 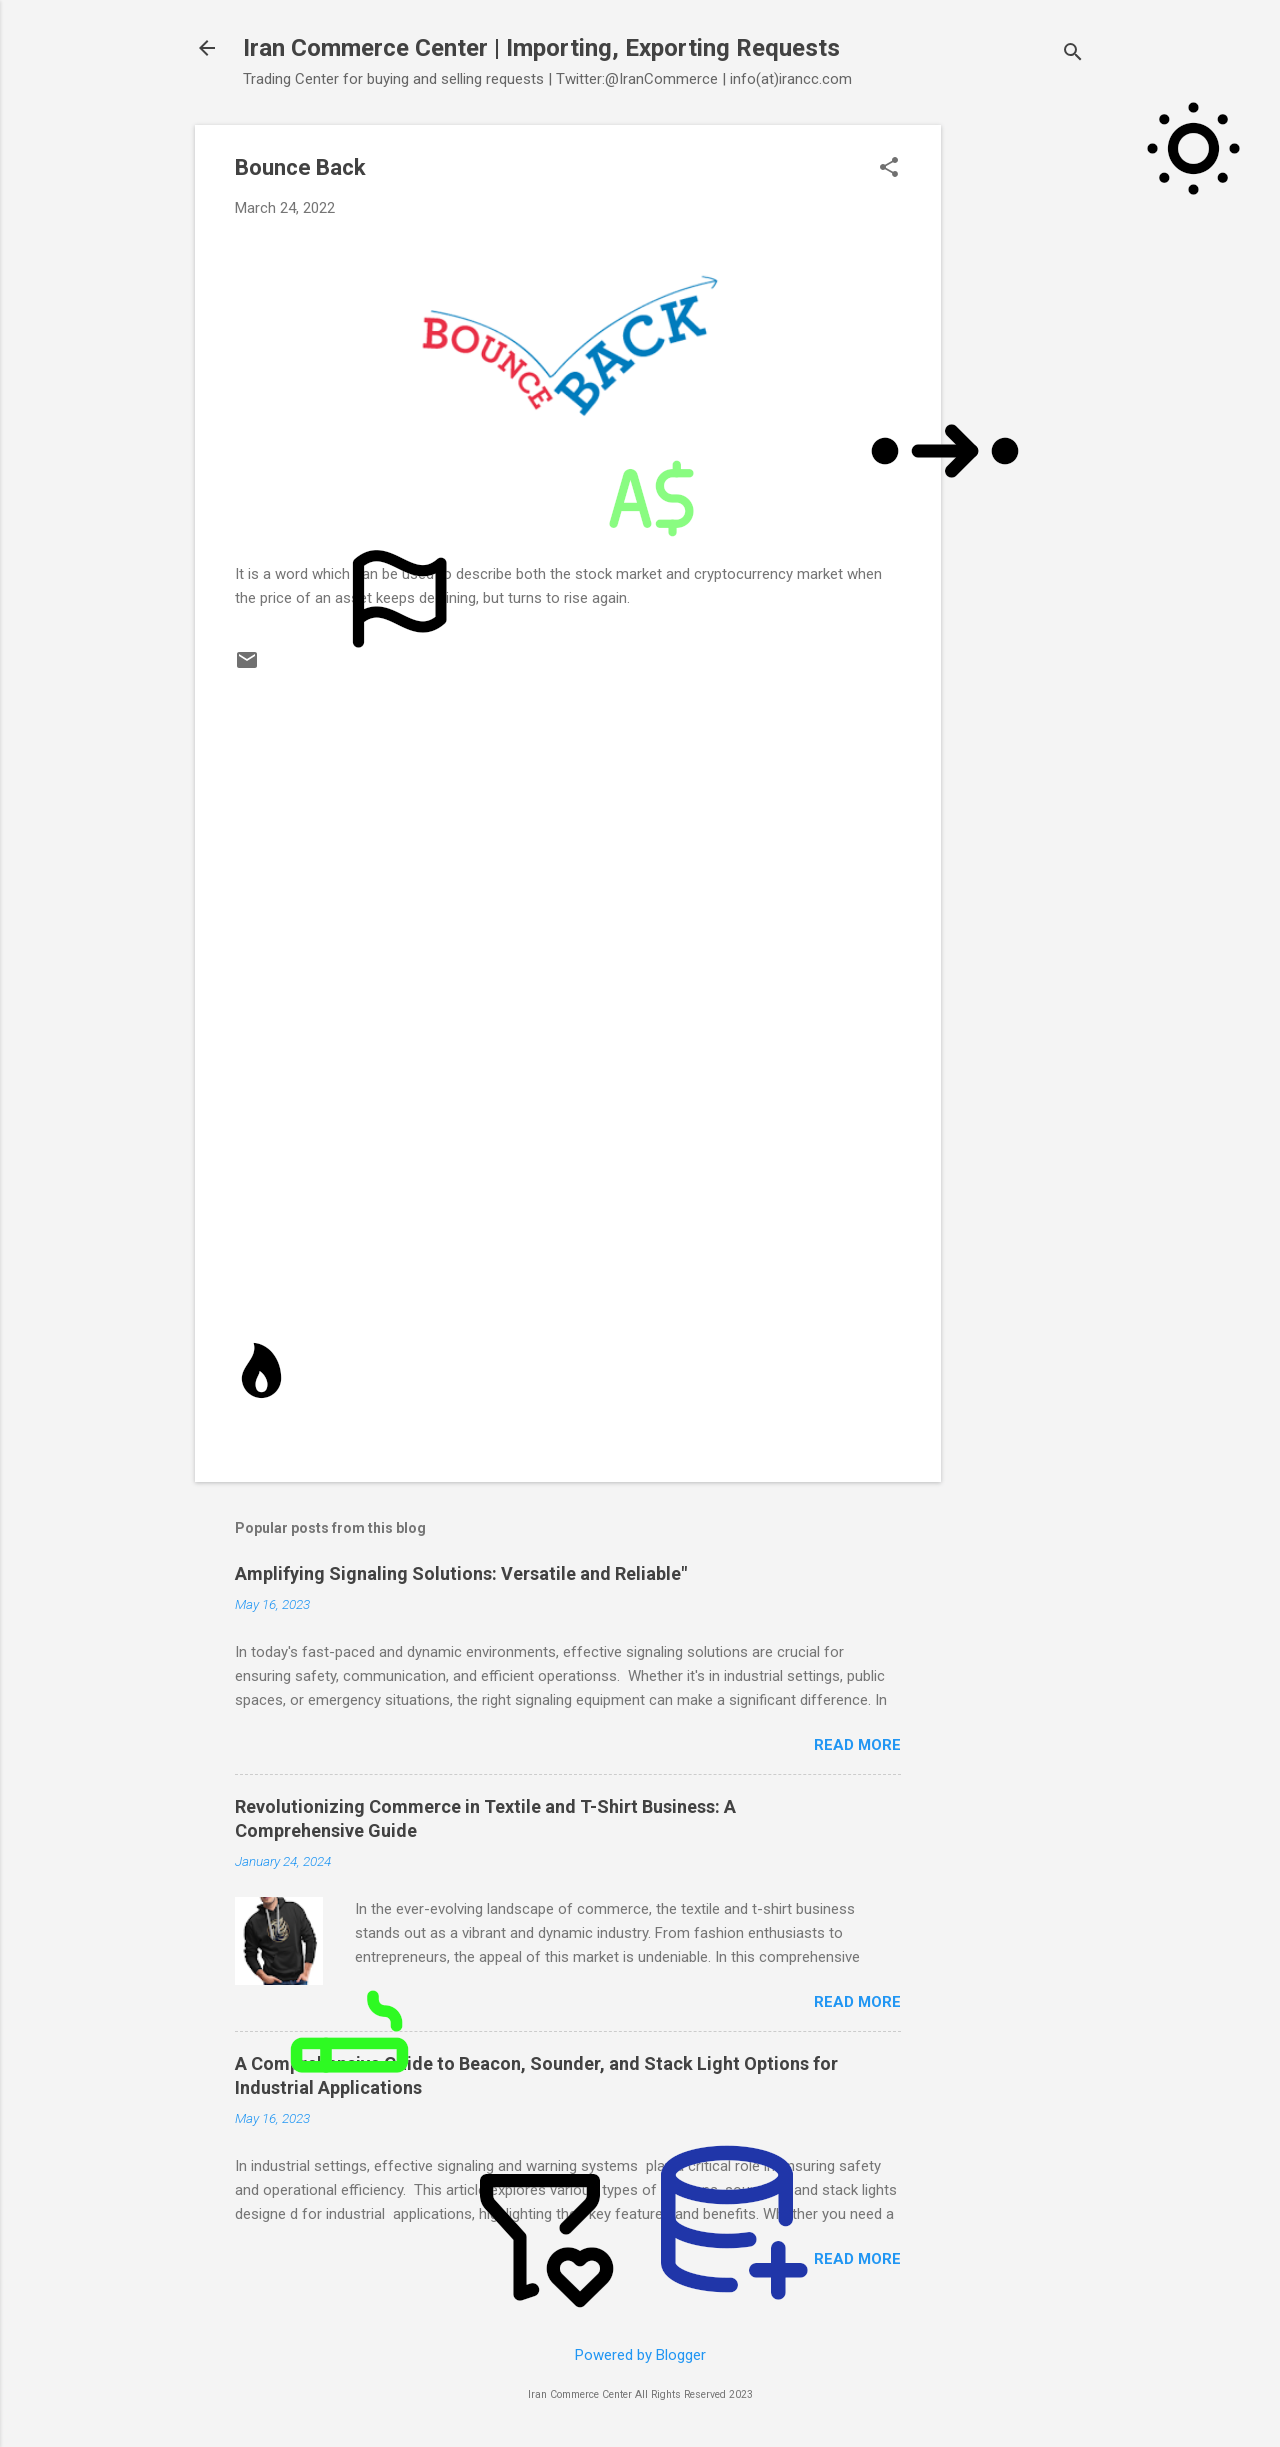 What do you see at coordinates (261, 1370) in the screenshot?
I see `indicates trending or hot content` at bounding box center [261, 1370].